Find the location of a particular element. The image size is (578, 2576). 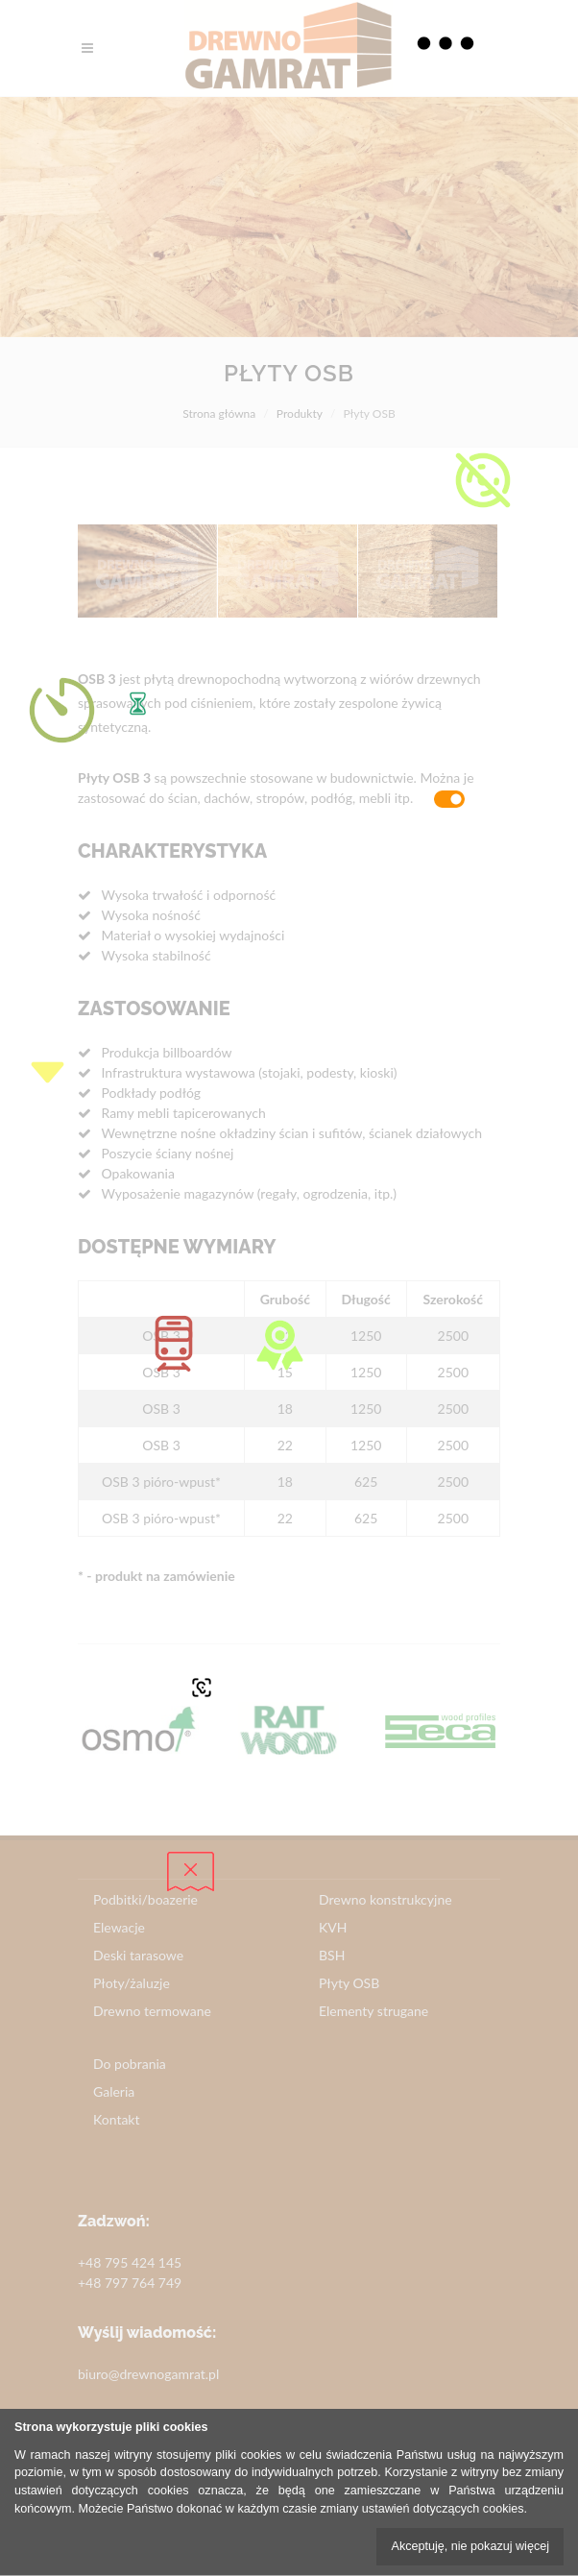

expand a dropdown menu is located at coordinates (47, 1072).